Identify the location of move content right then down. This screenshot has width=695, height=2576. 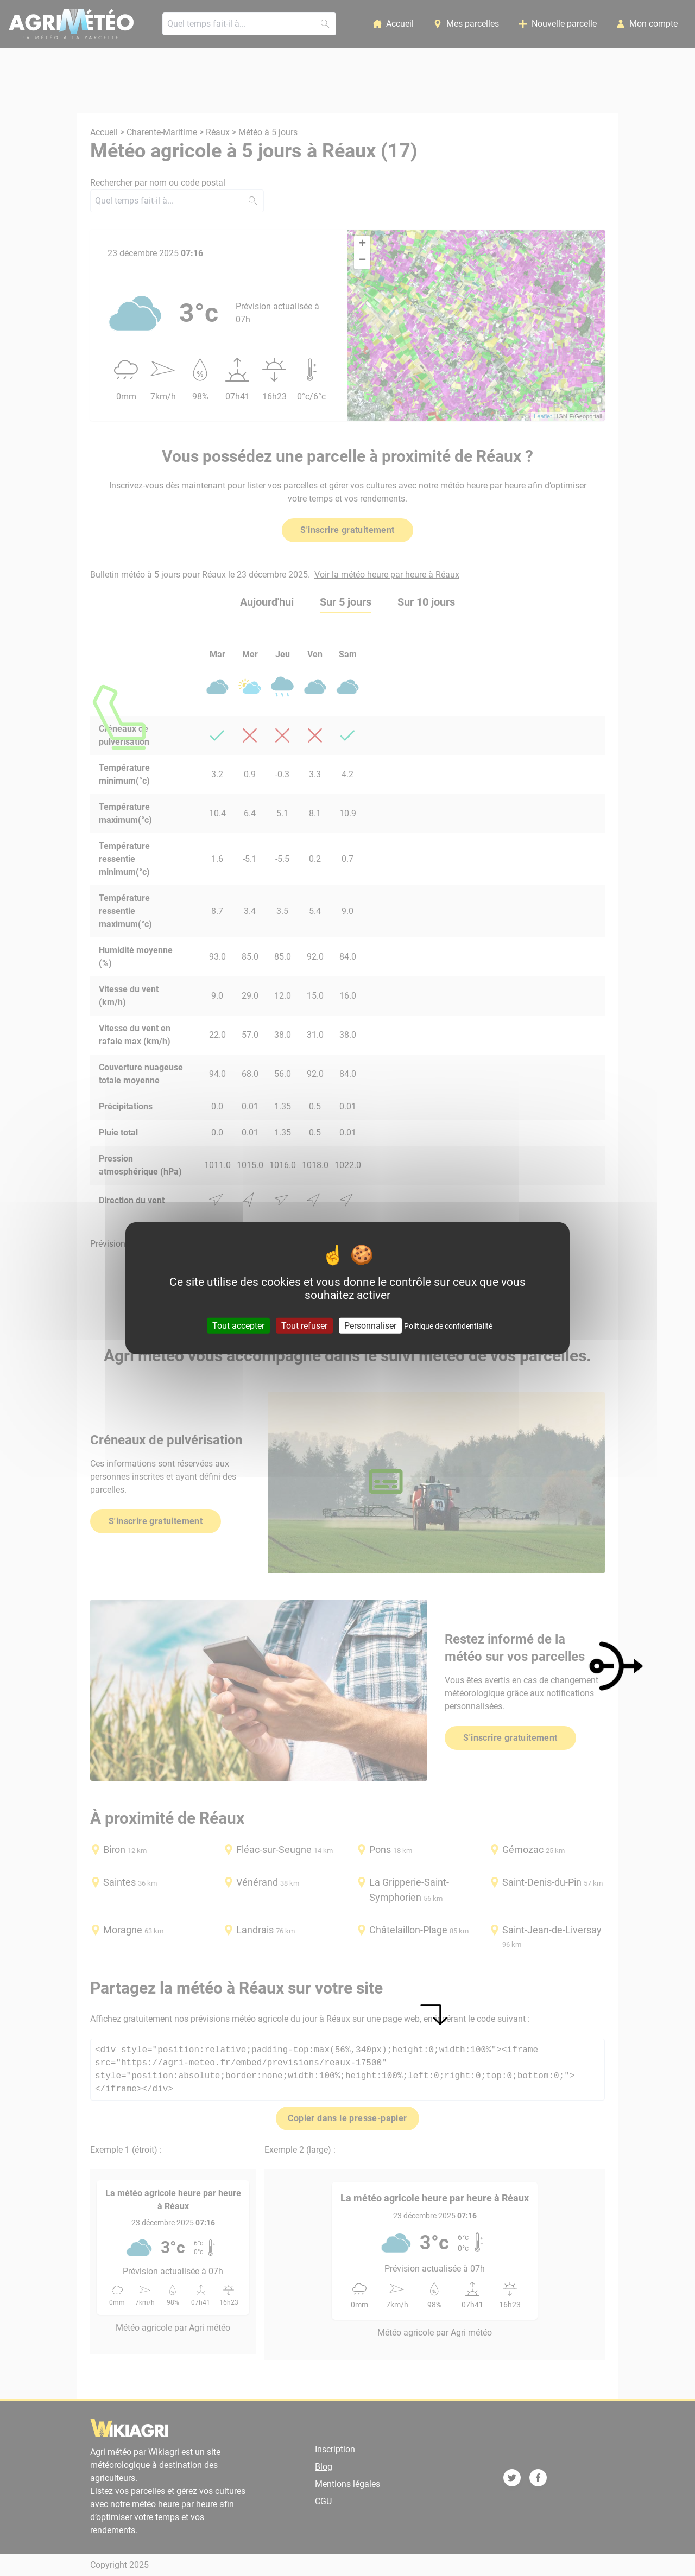
(434, 2014).